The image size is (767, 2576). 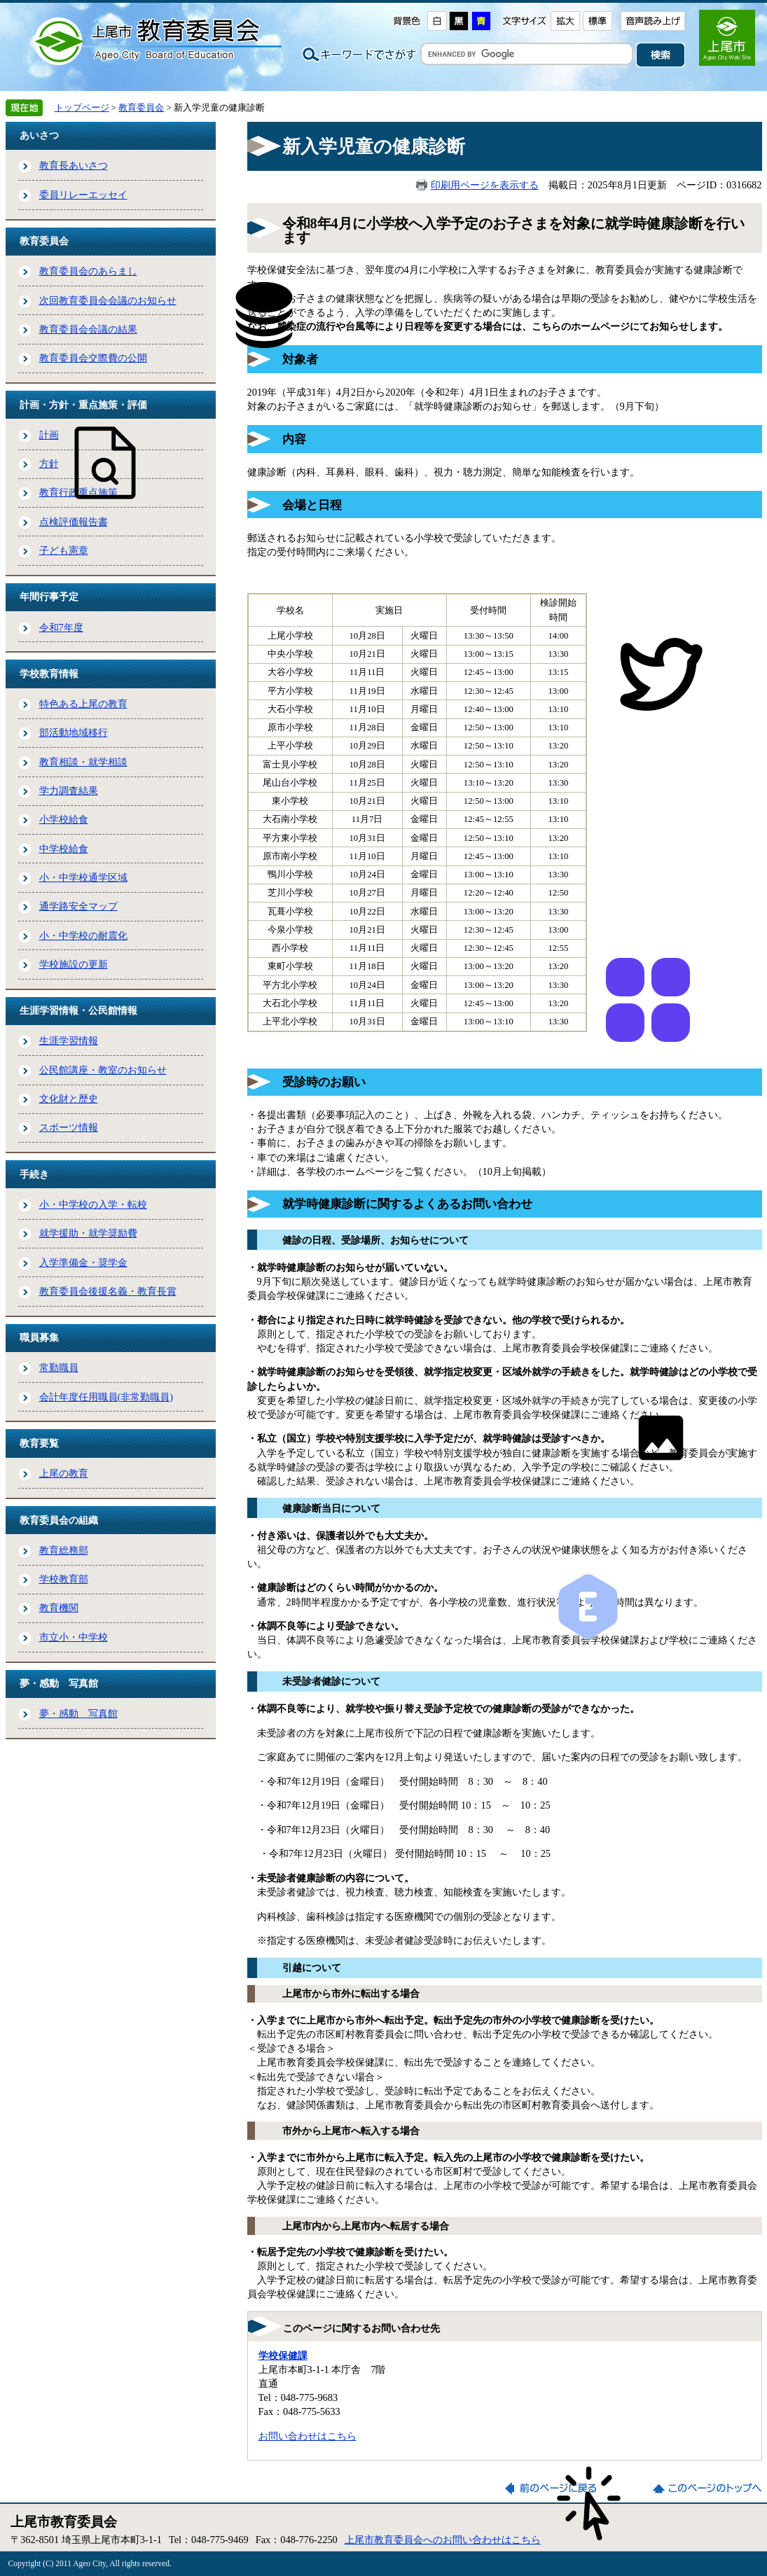 What do you see at coordinates (648, 1000) in the screenshot?
I see `view items in grid layout` at bounding box center [648, 1000].